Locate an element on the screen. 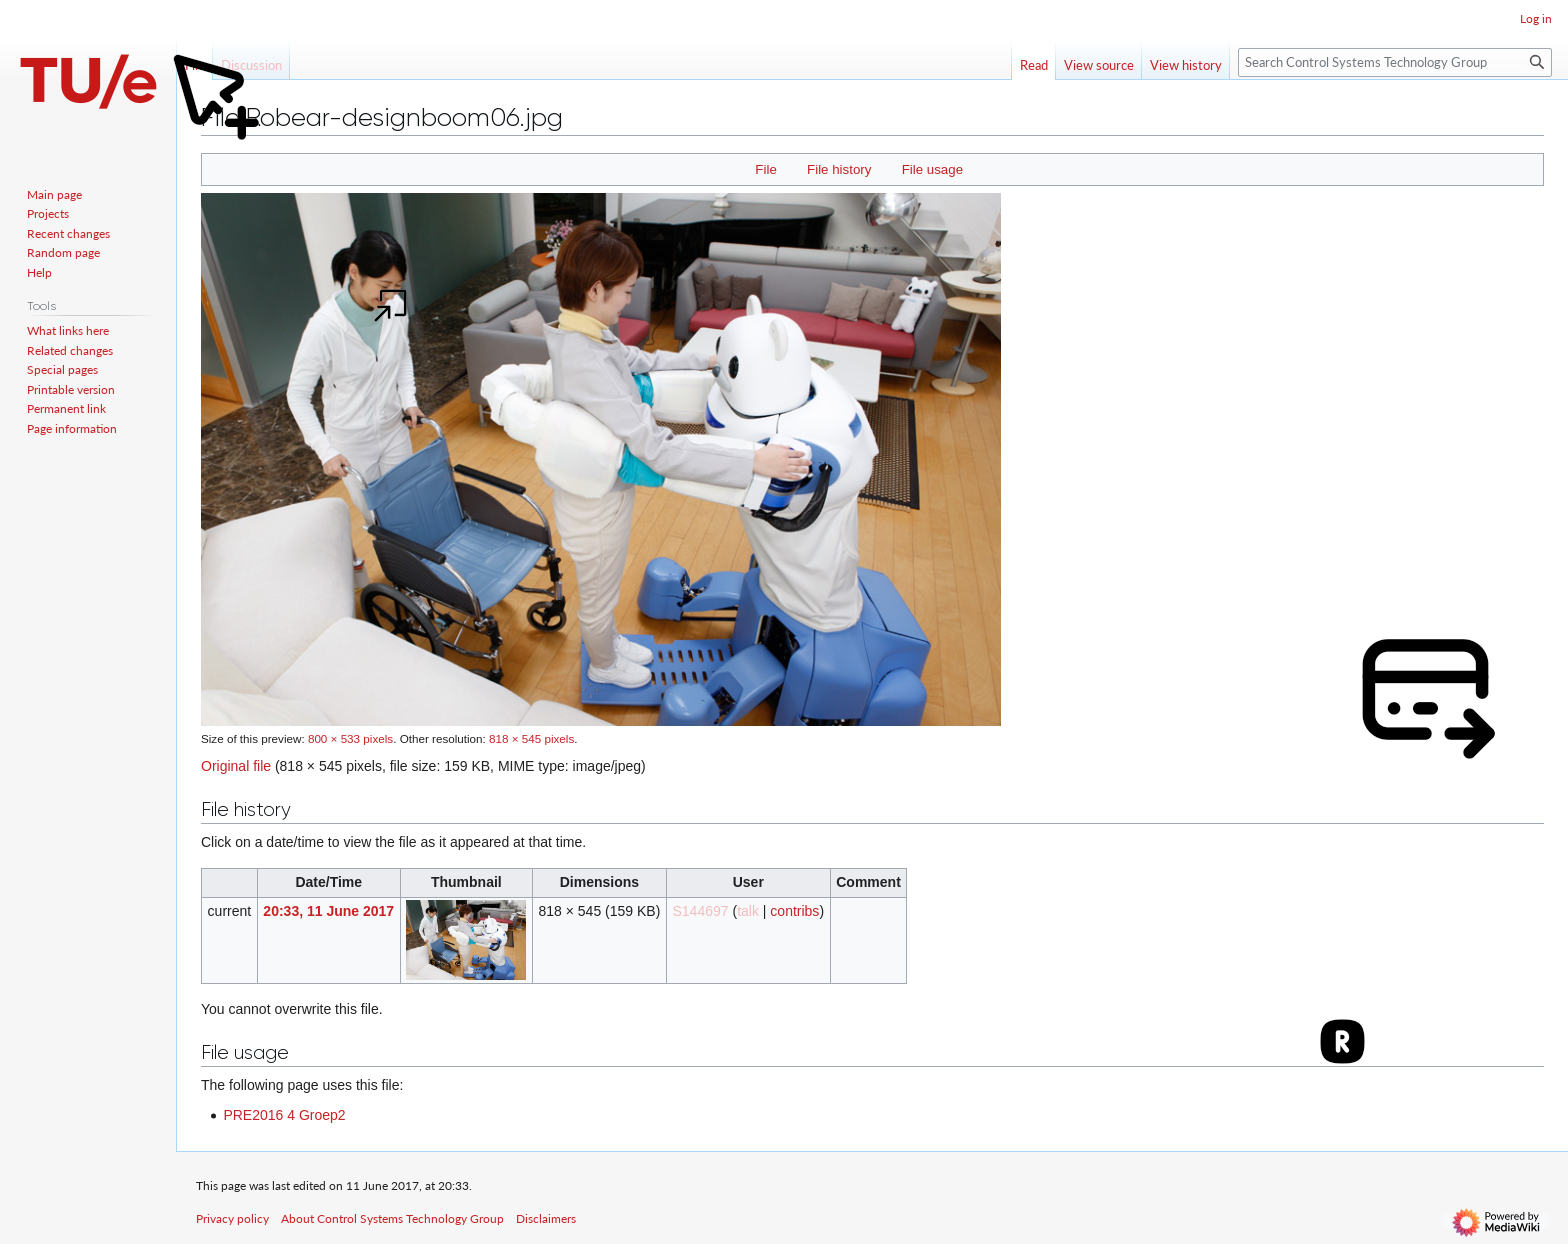  open content in a new window is located at coordinates (390, 305).